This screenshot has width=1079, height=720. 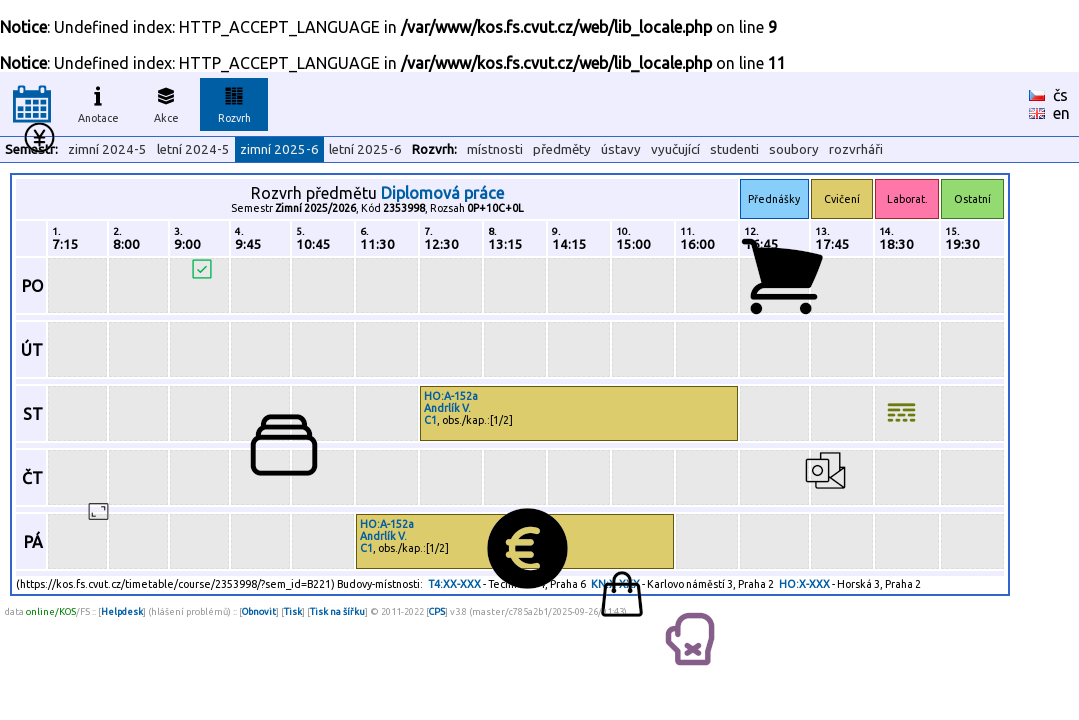 I want to click on view balance or payment in japanese yen, so click(x=39, y=137).